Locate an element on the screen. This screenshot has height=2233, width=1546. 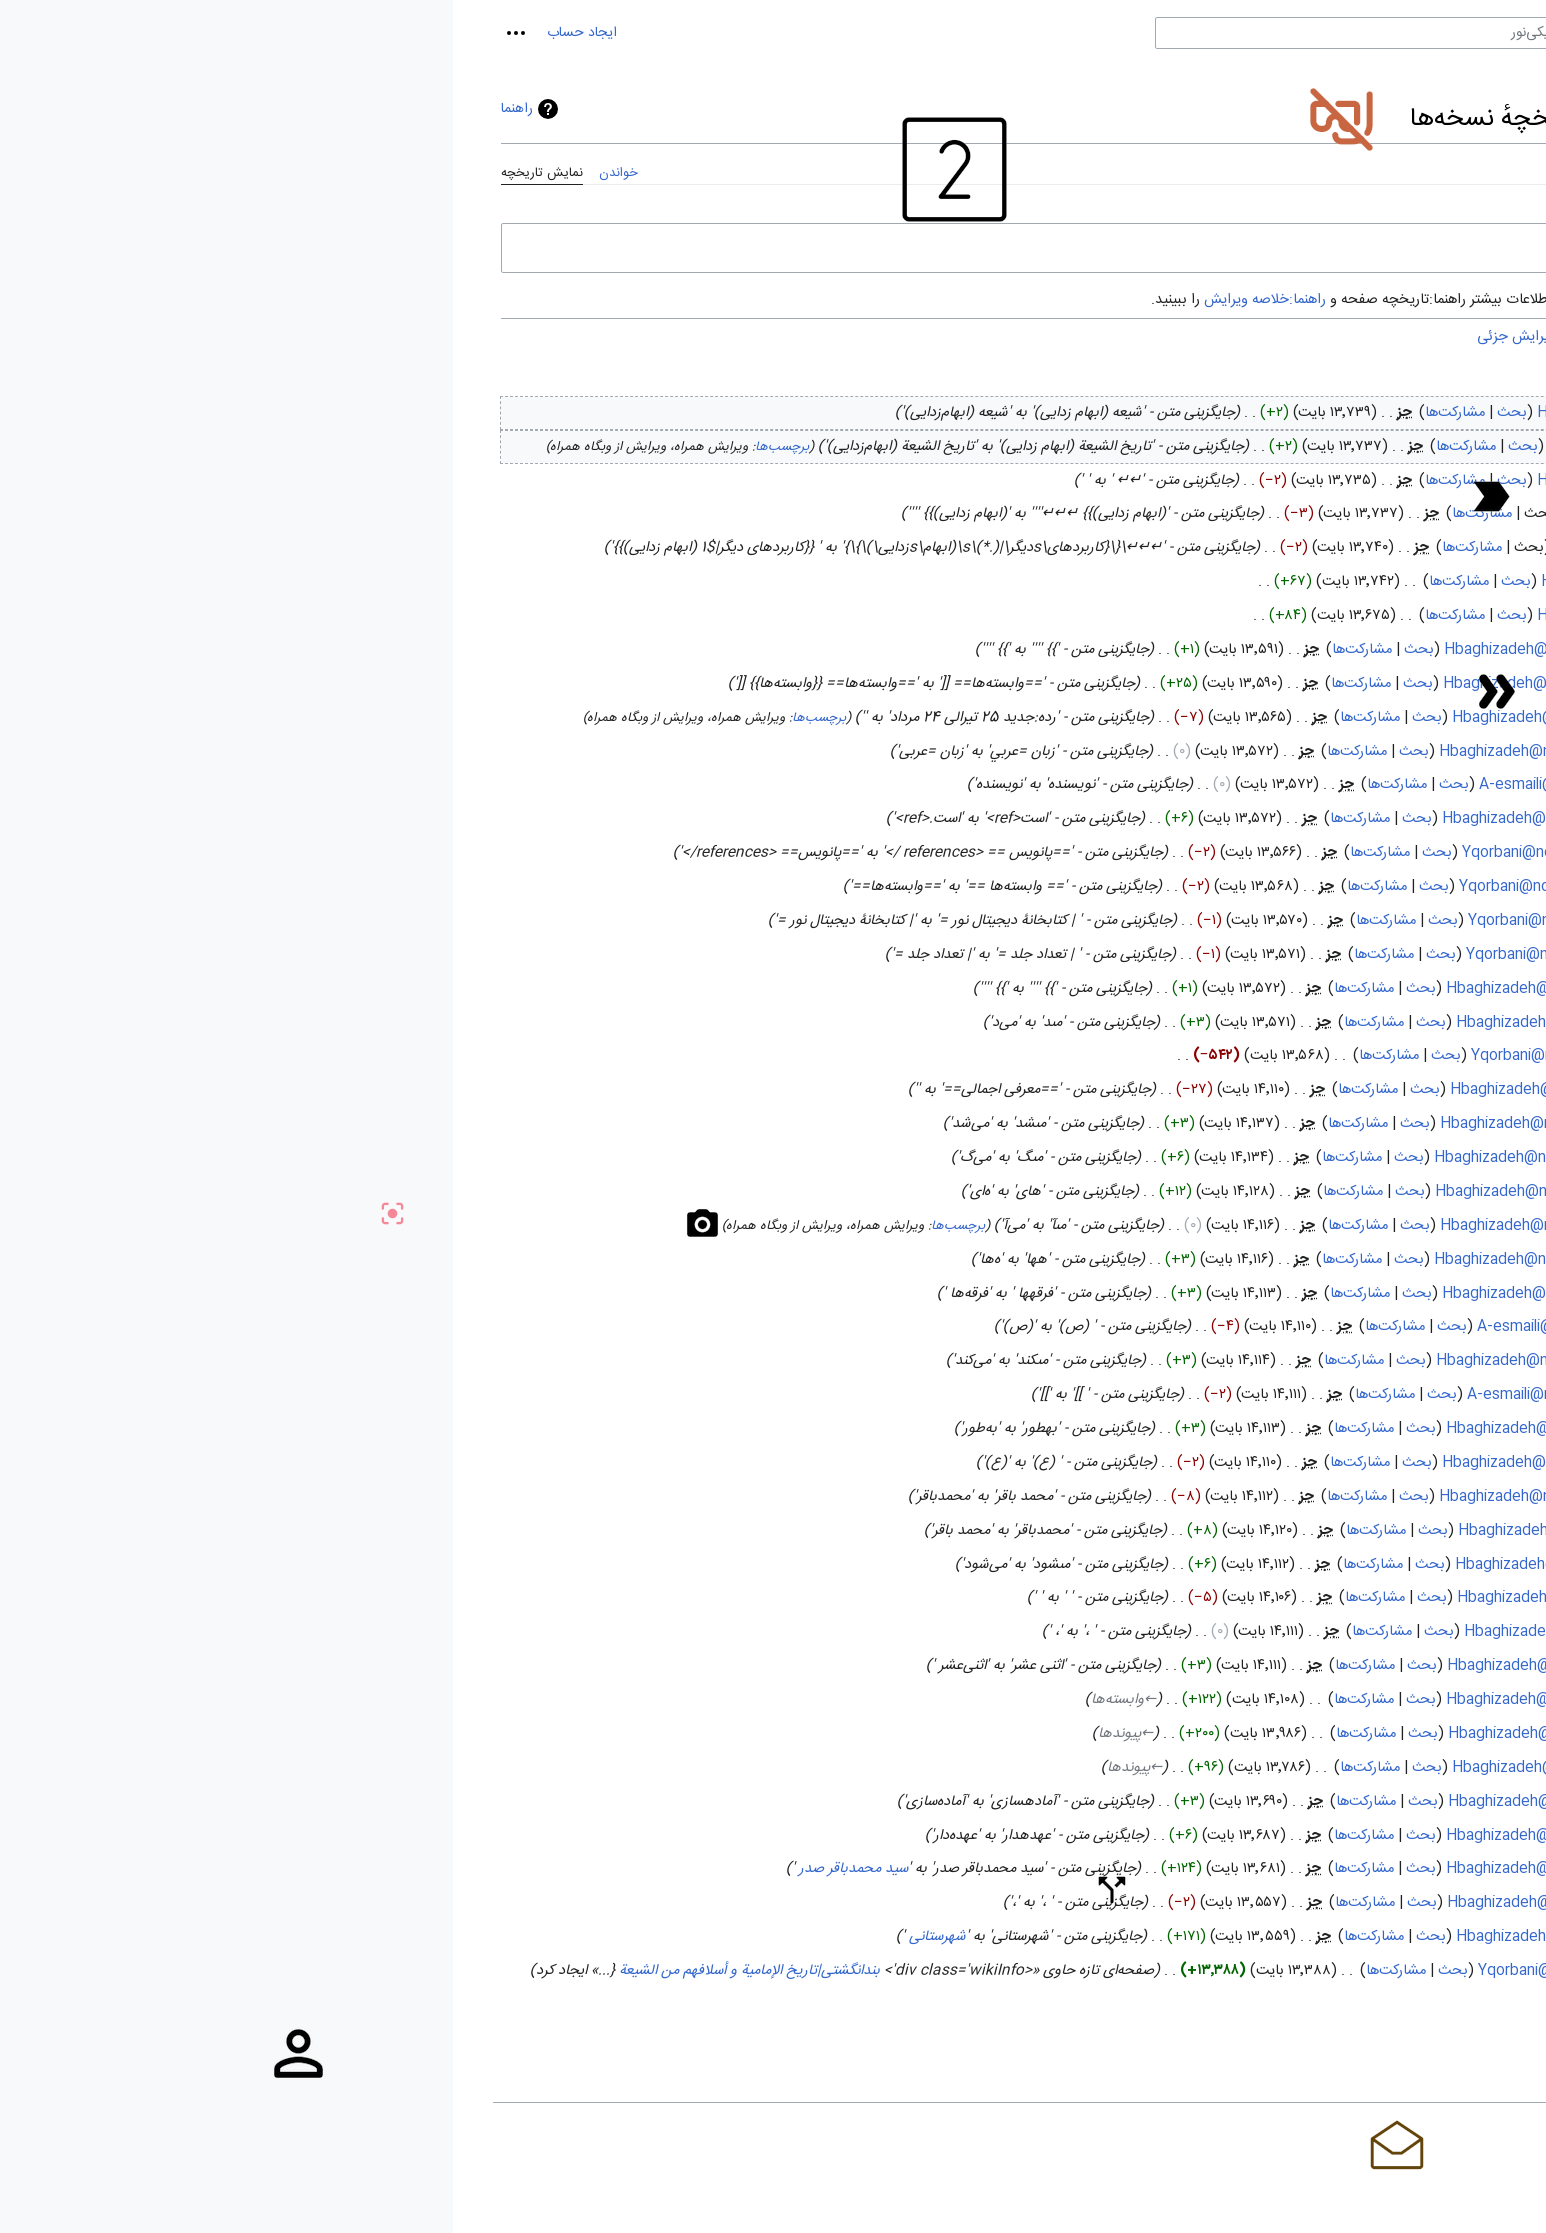
split or fork a call to multiple recipients is located at coordinates (1112, 1890).